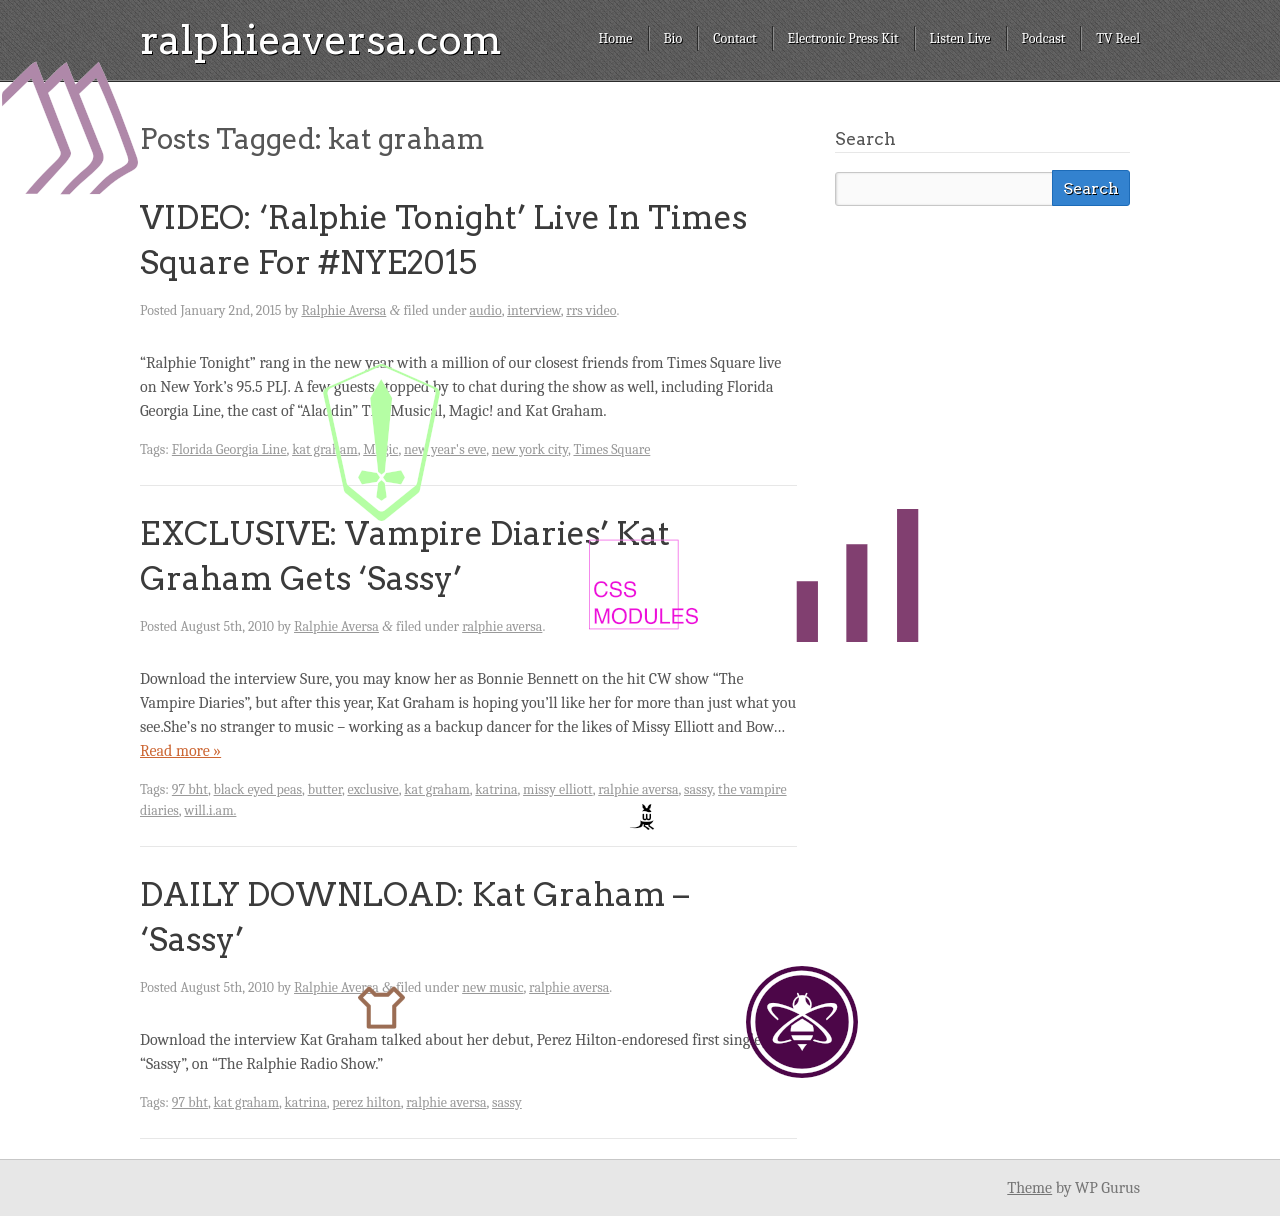  I want to click on simple analytics logo, so click(857, 575).